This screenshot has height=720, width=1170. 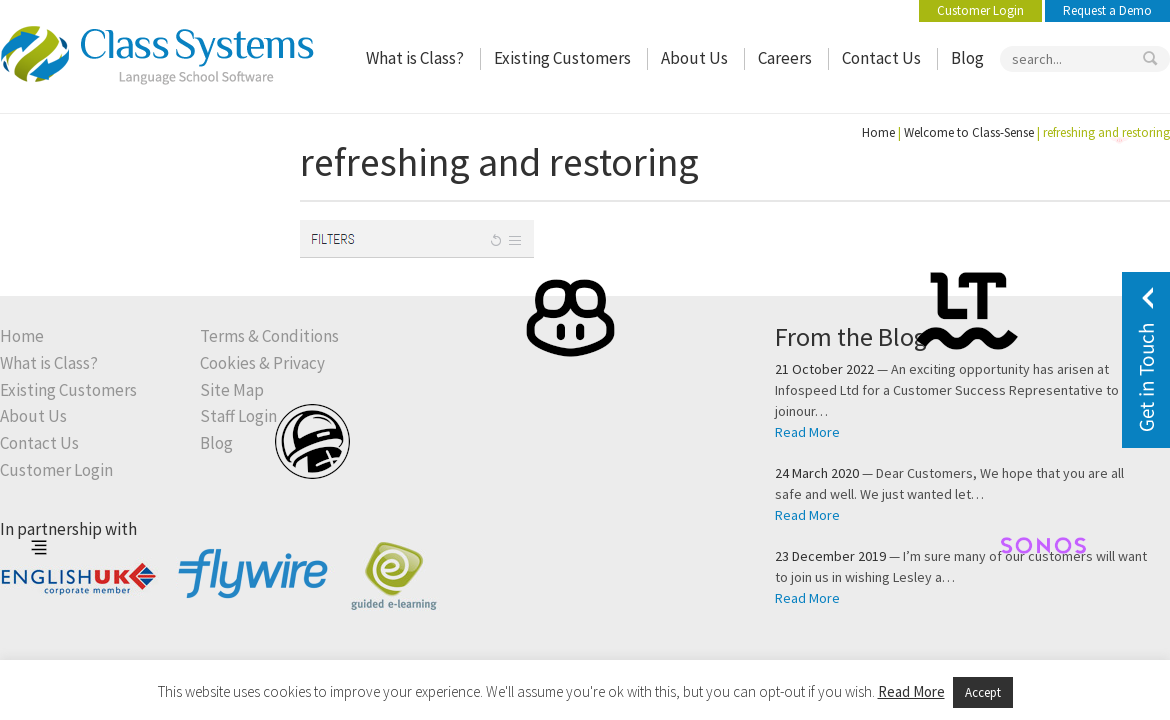 What do you see at coordinates (1043, 545) in the screenshot?
I see `open the Sonos app` at bounding box center [1043, 545].